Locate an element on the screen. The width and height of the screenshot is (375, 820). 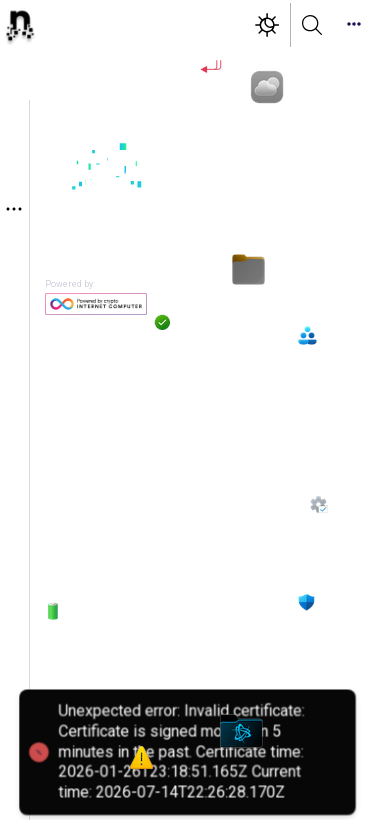
access administrator tools and settings is located at coordinates (318, 504).